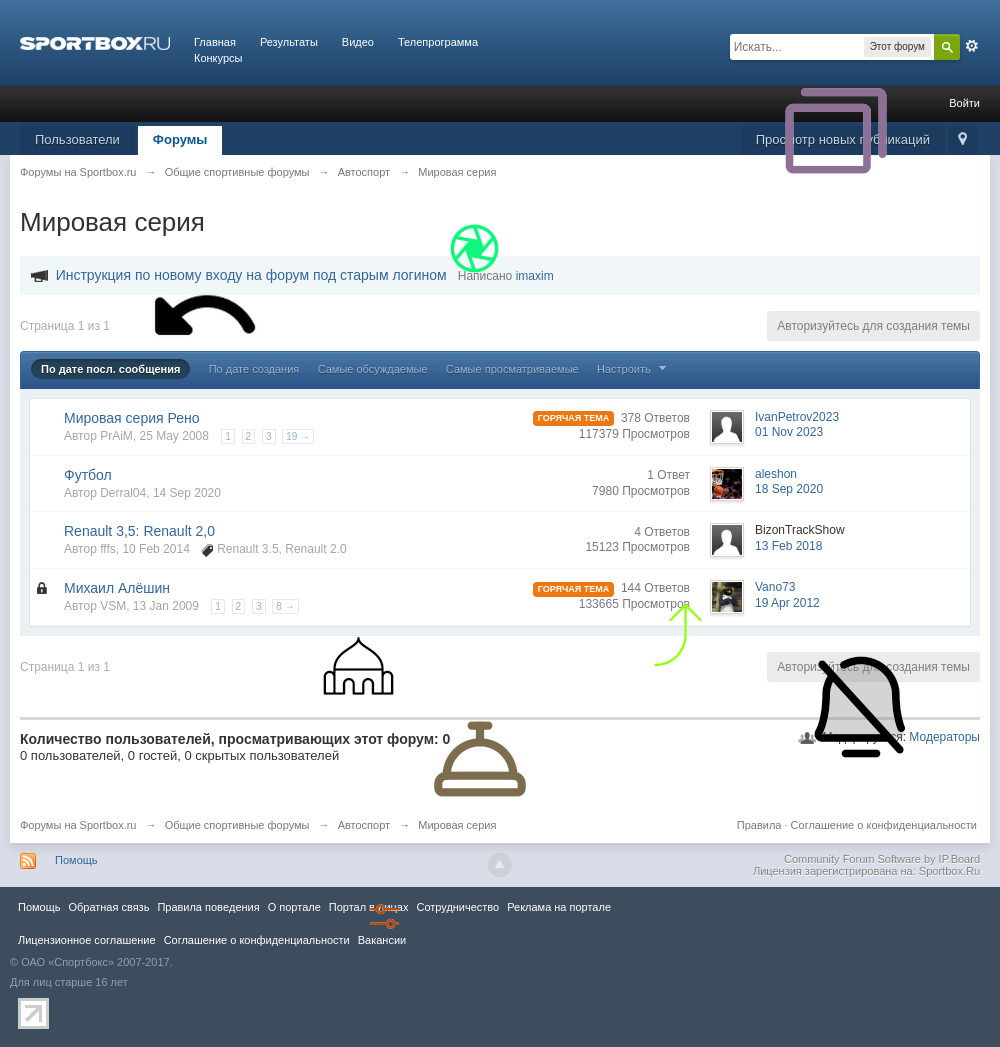 This screenshot has height=1047, width=1000. Describe the element at coordinates (205, 315) in the screenshot. I see `undo the last action` at that location.